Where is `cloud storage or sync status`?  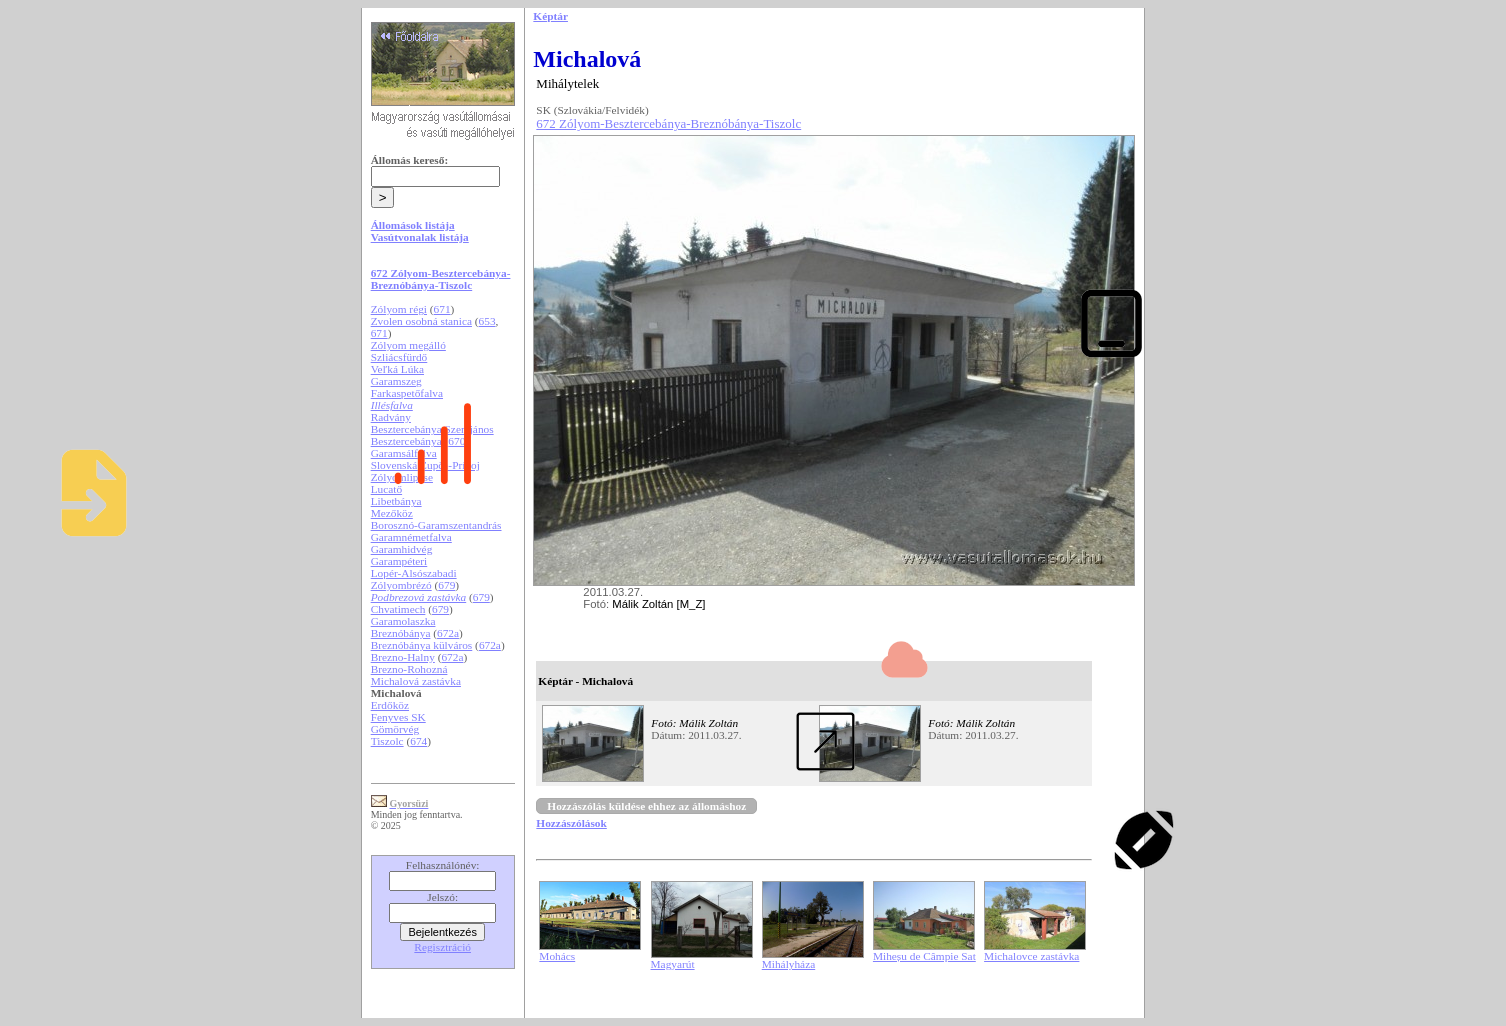 cloud storage or sync status is located at coordinates (904, 659).